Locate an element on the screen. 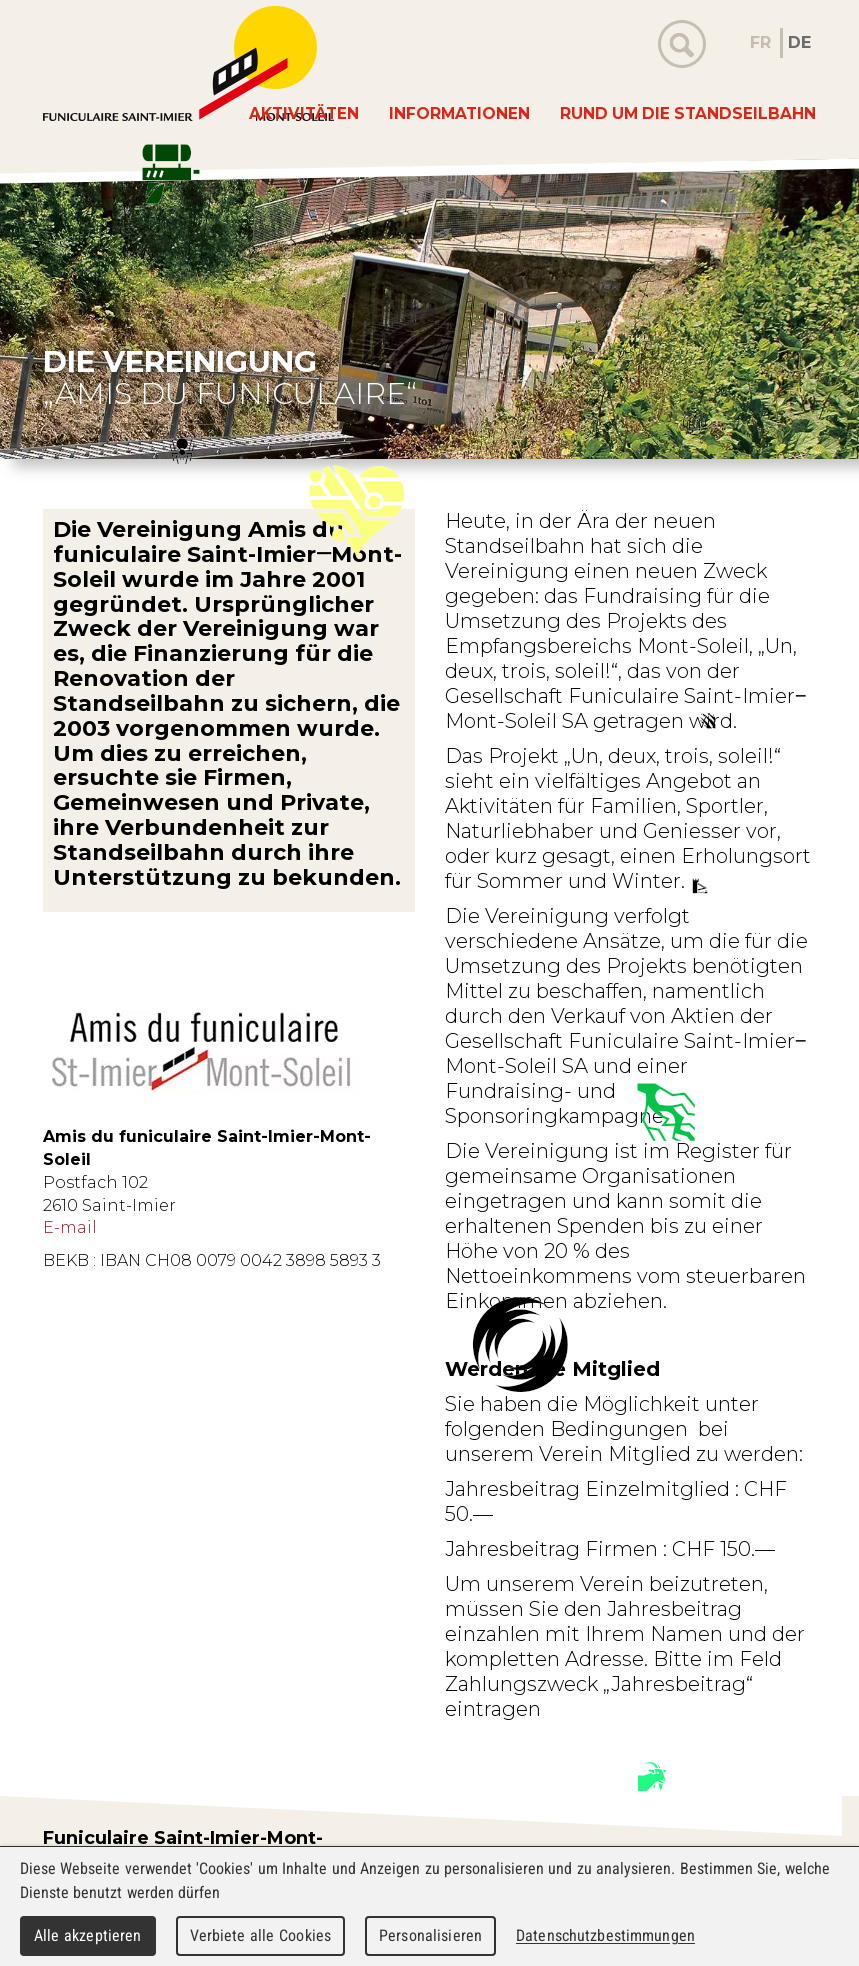 The height and width of the screenshot is (1966, 859). represents Capricorn zodiac sign is located at coordinates (653, 1776).